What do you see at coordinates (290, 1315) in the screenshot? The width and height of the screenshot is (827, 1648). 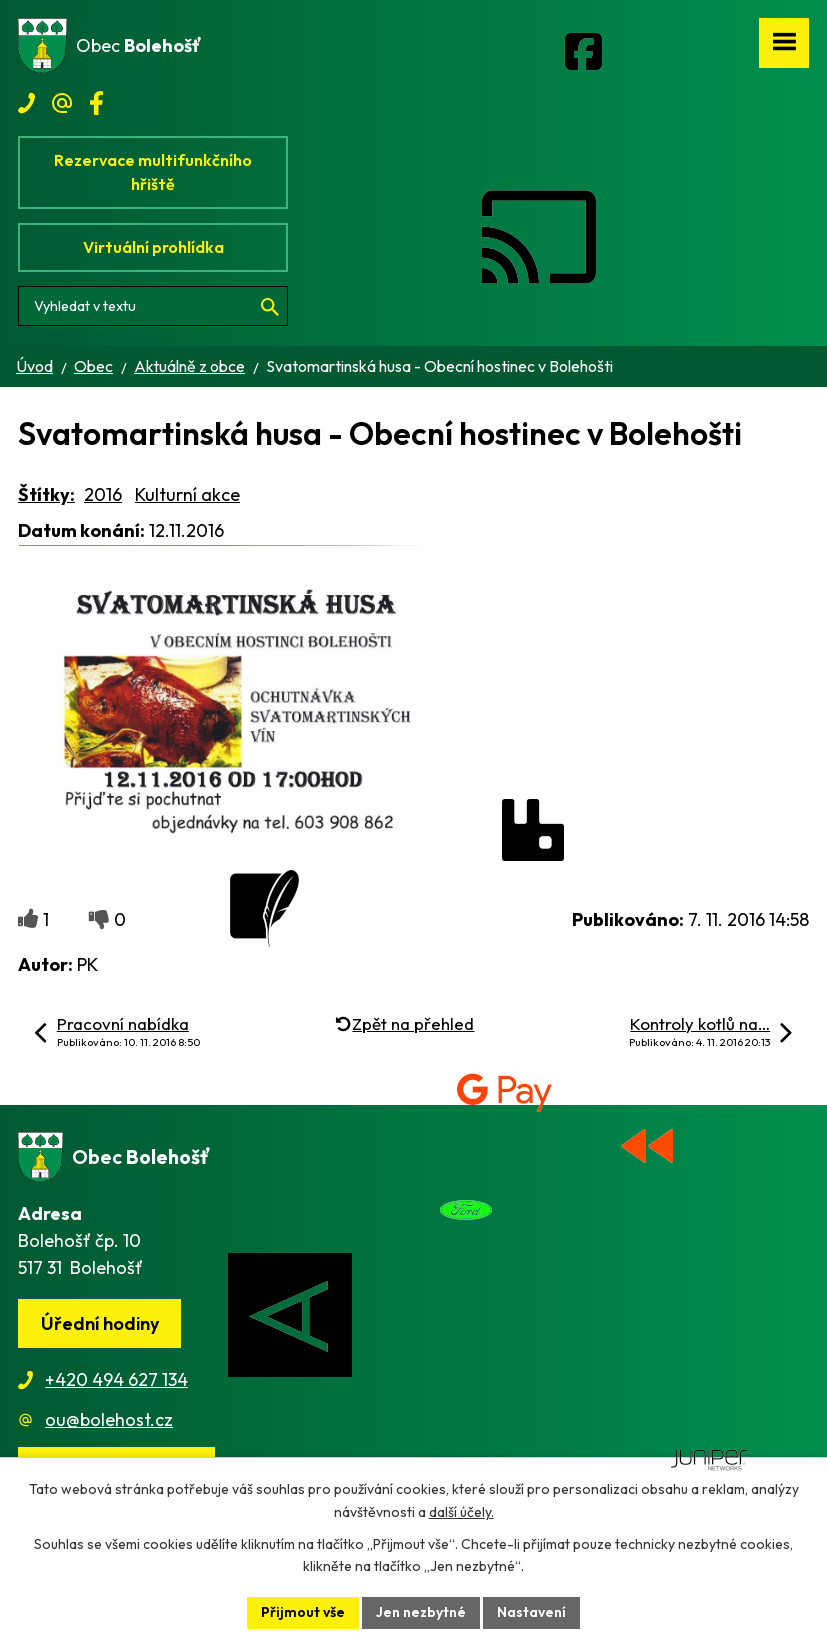 I see `aerospike database logo` at bounding box center [290, 1315].